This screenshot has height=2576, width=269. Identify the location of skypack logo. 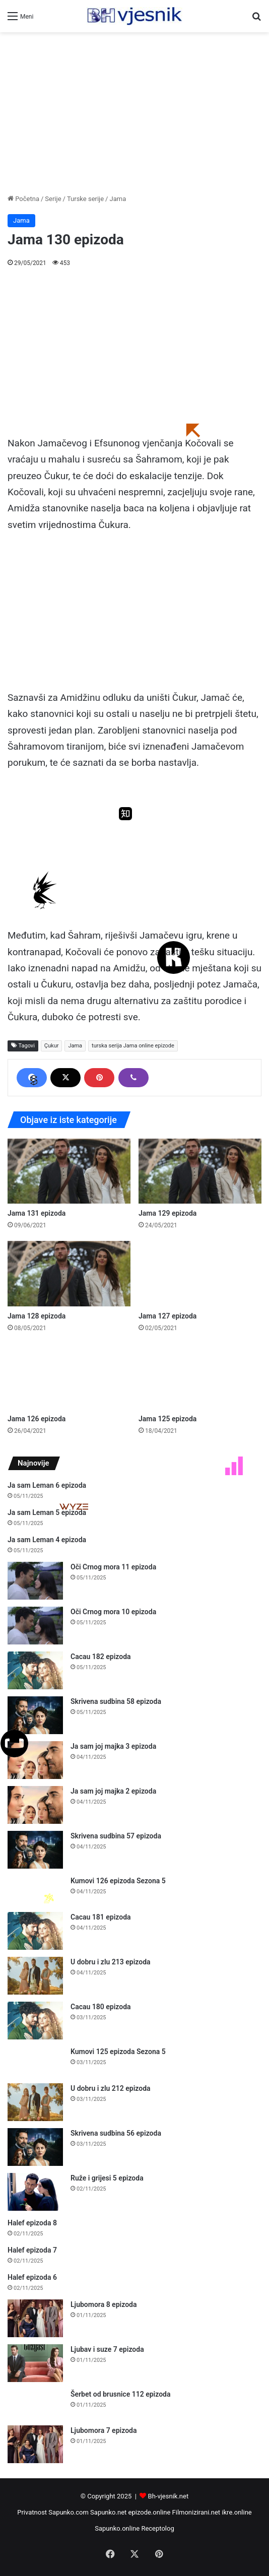
(34, 1080).